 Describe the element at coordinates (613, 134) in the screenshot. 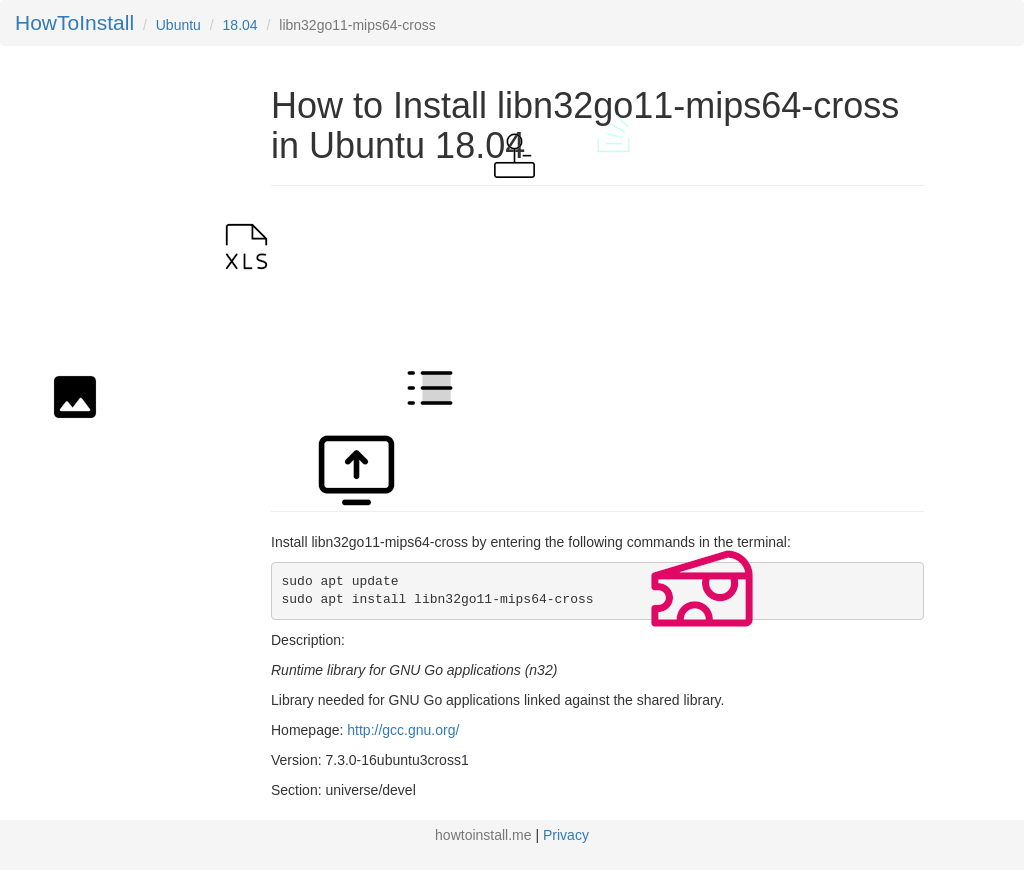

I see `visit stack overflow for developer help` at that location.